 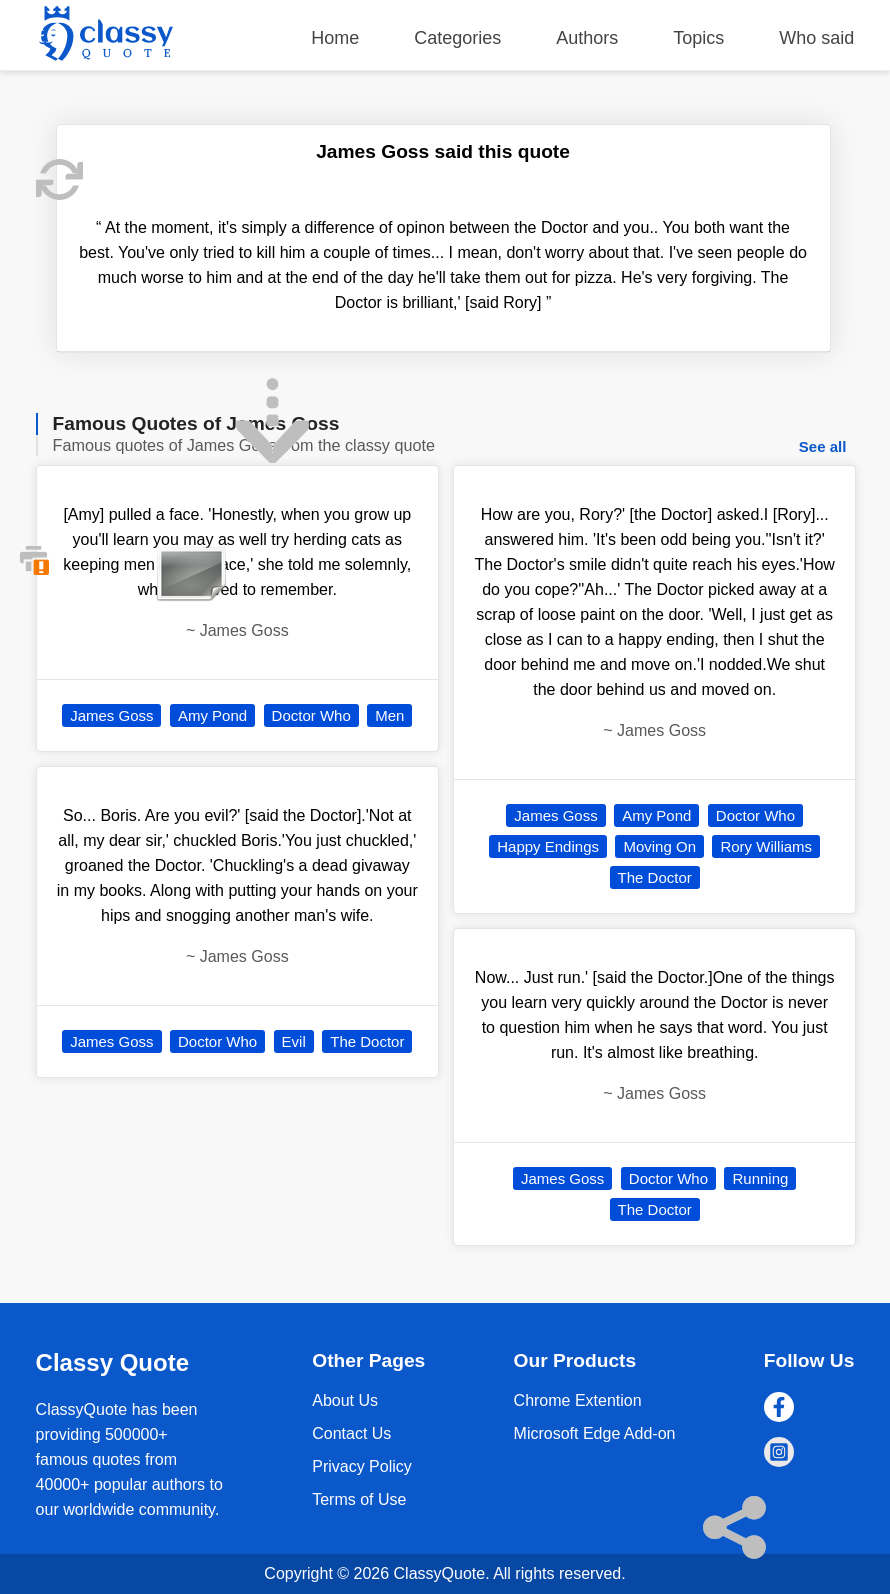 I want to click on open downloads folder, so click(x=272, y=420).